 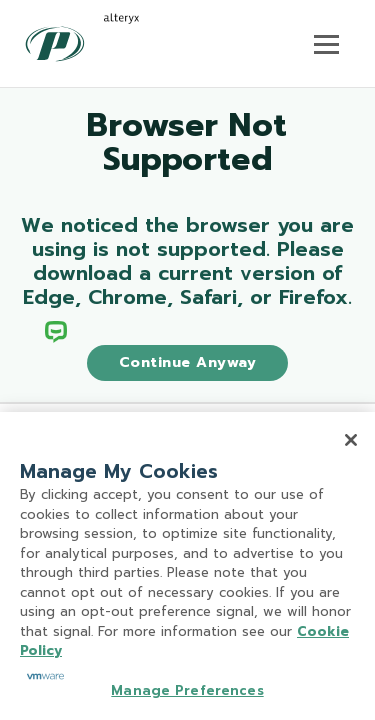 What do you see at coordinates (56, 332) in the screenshot?
I see `open chatbot assistant` at bounding box center [56, 332].